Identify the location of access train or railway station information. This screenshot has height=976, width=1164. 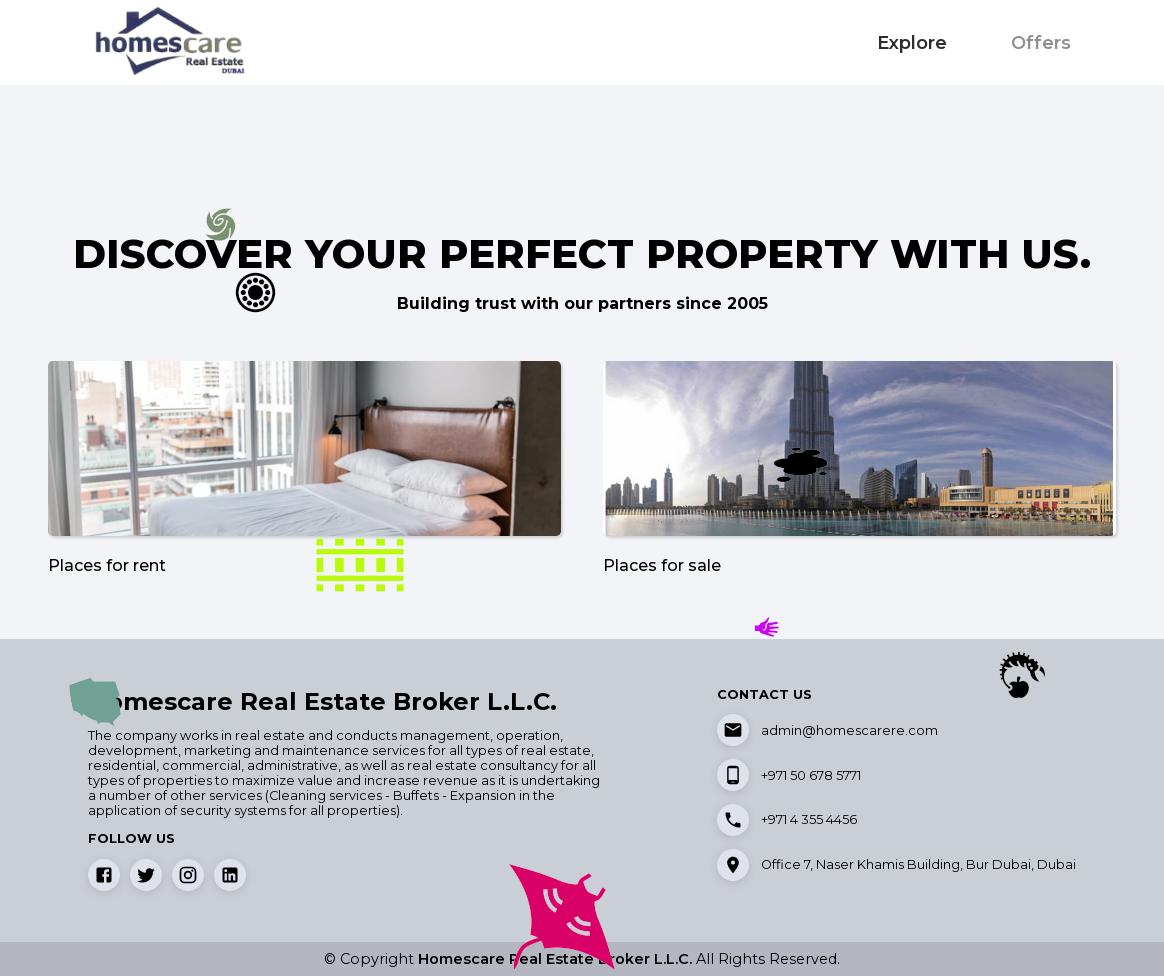
(360, 565).